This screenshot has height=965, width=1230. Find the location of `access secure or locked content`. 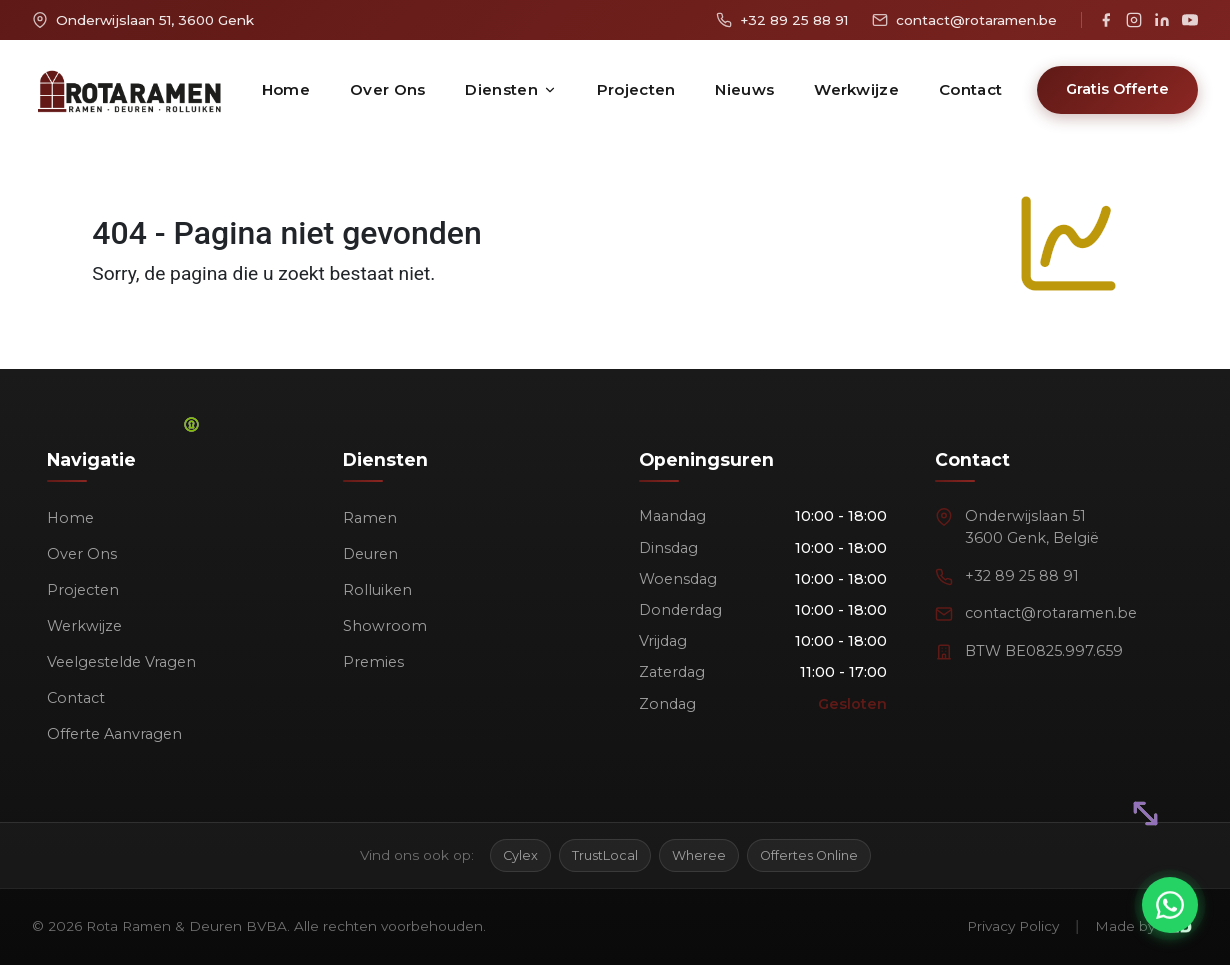

access secure or locked content is located at coordinates (191, 424).